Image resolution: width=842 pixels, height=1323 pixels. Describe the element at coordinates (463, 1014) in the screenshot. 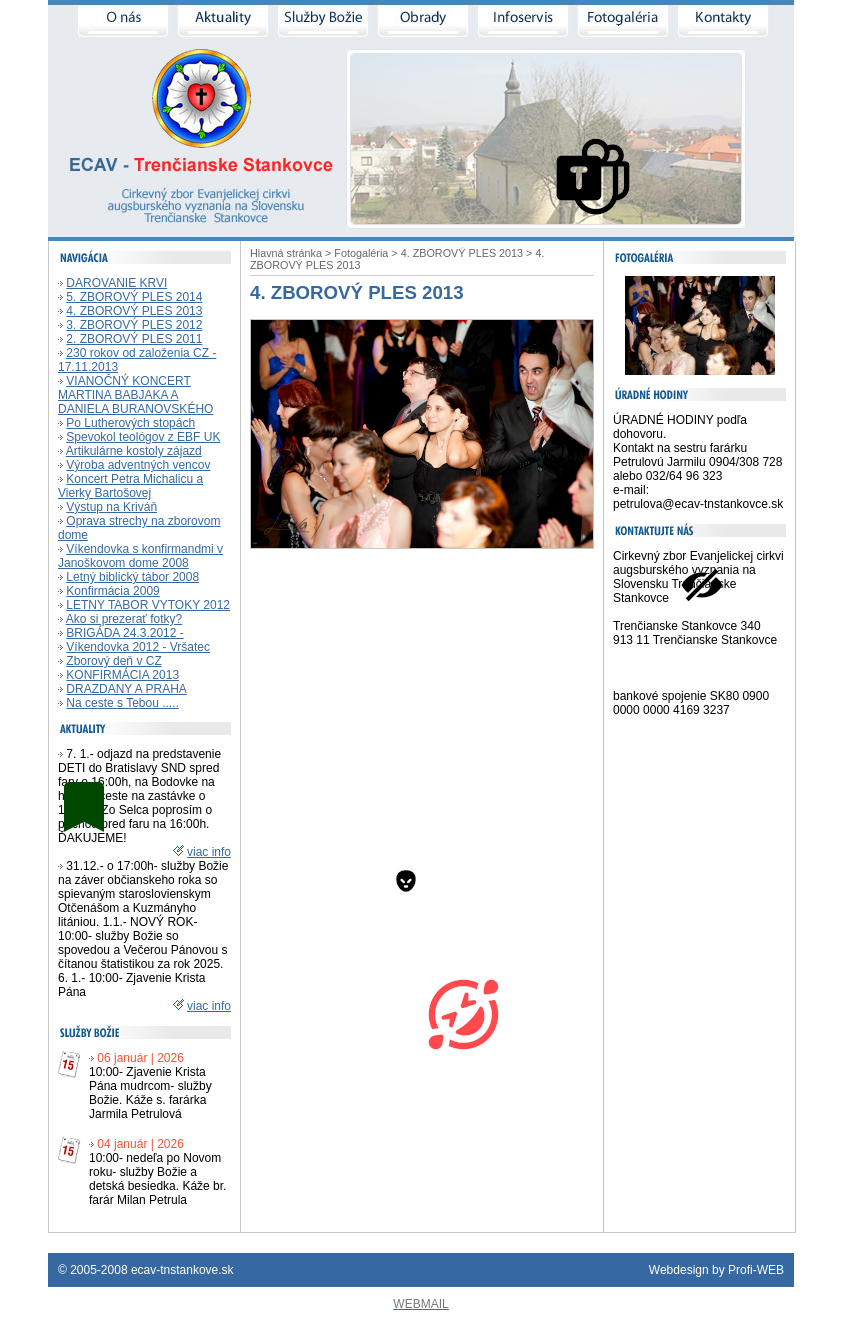

I see `react with laughing tears emoji` at that location.